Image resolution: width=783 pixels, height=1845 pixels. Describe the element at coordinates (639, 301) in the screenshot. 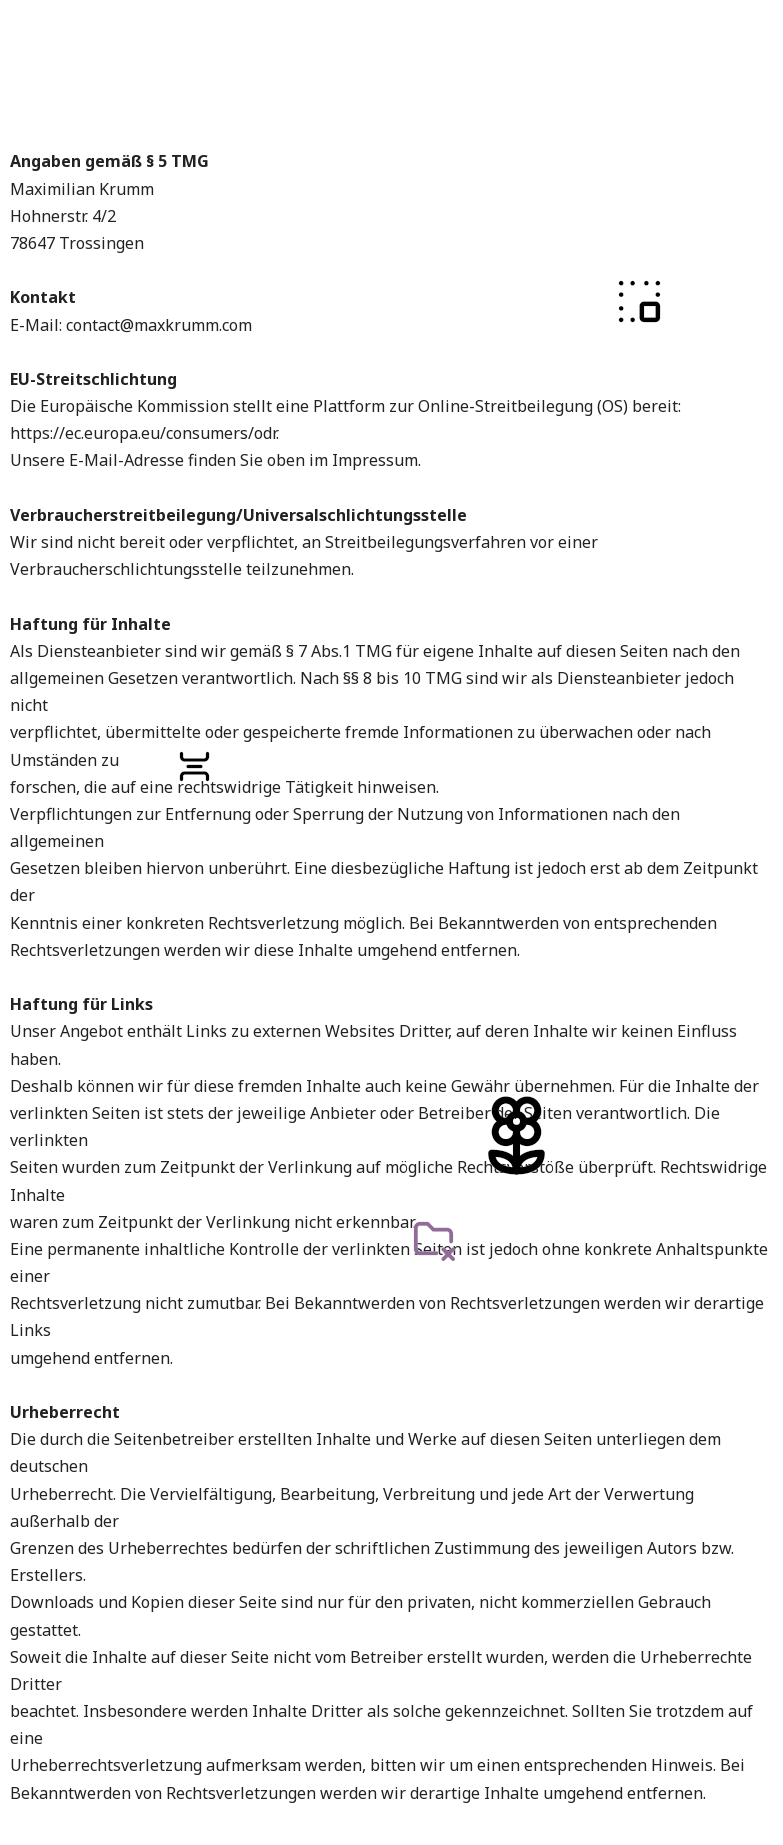

I see `align element to bottom-right corner` at that location.